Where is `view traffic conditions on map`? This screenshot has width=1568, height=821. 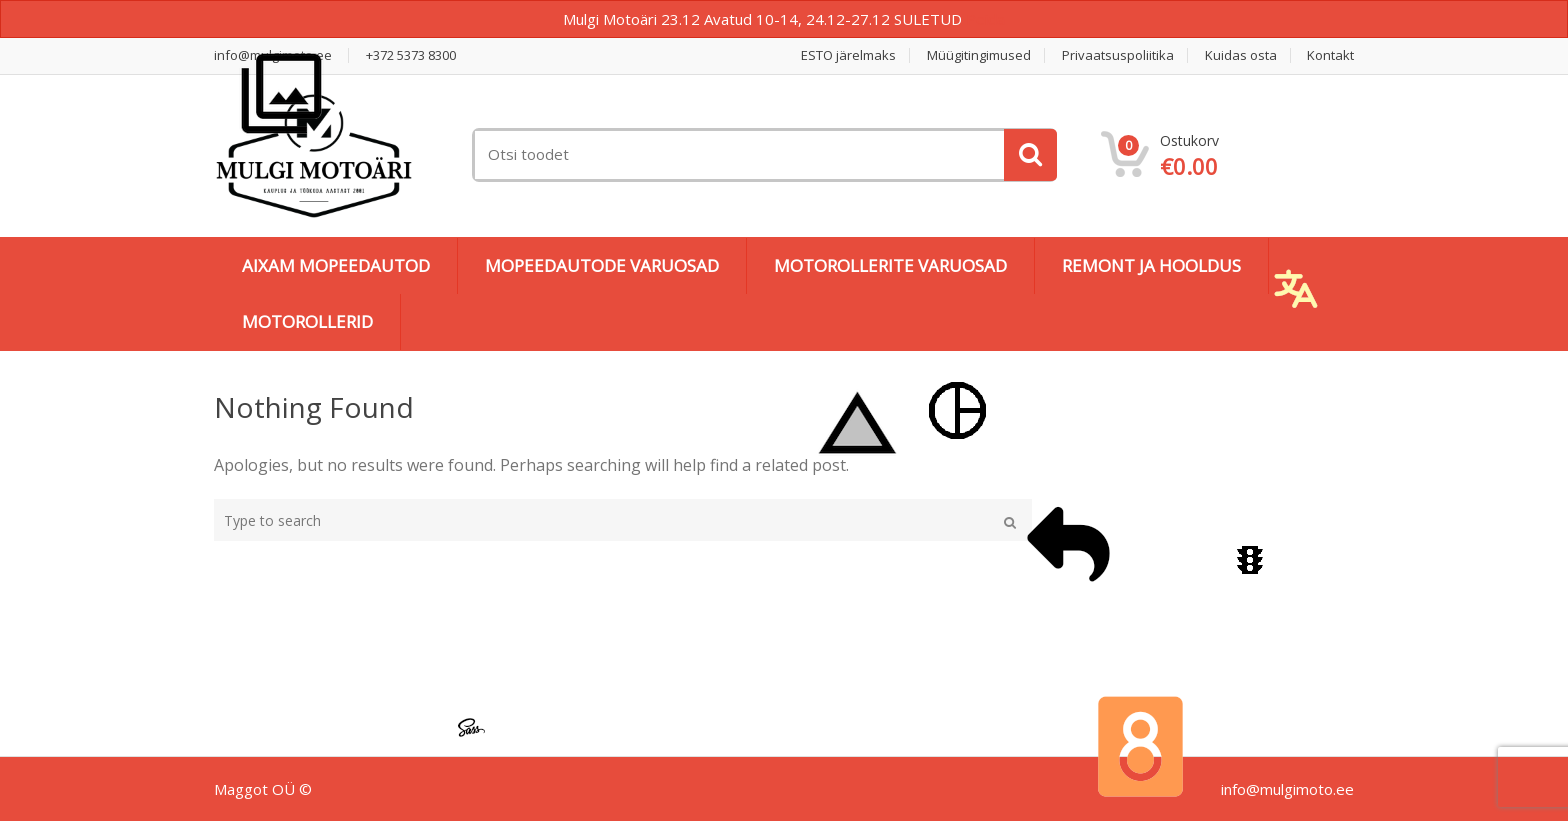
view traffic conditions on map is located at coordinates (1250, 560).